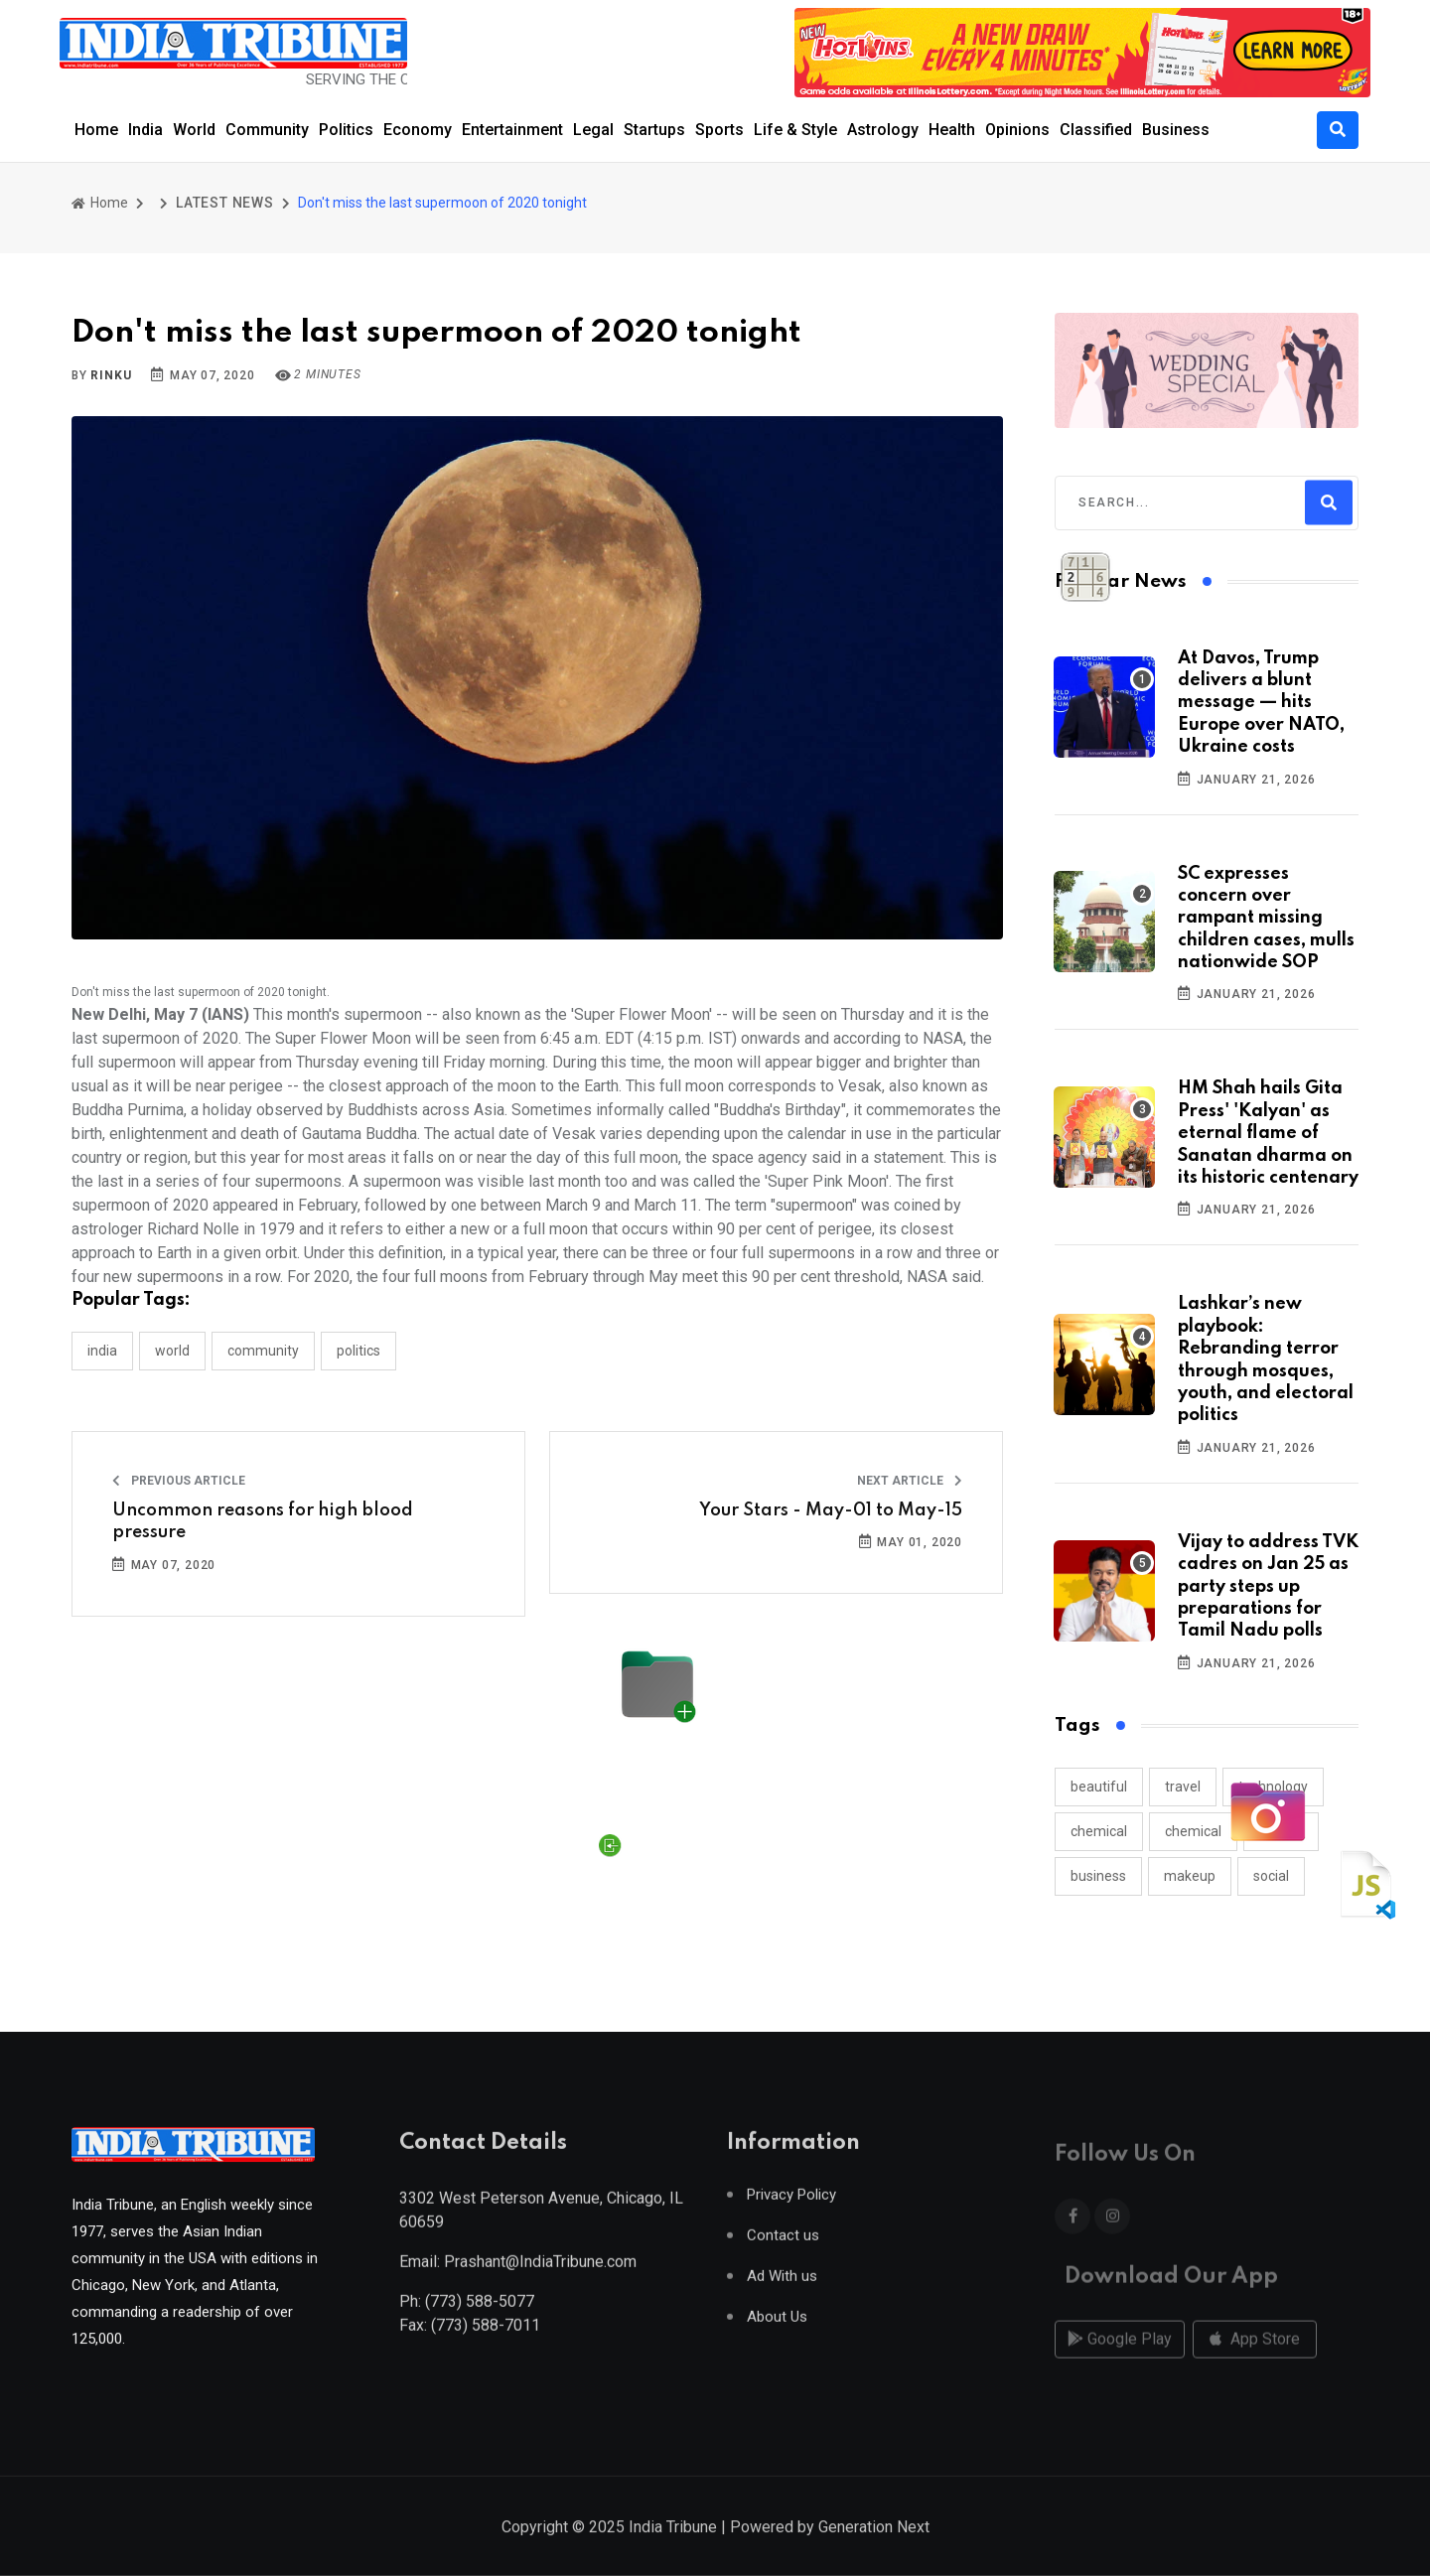  I want to click on create a new folder, so click(657, 1684).